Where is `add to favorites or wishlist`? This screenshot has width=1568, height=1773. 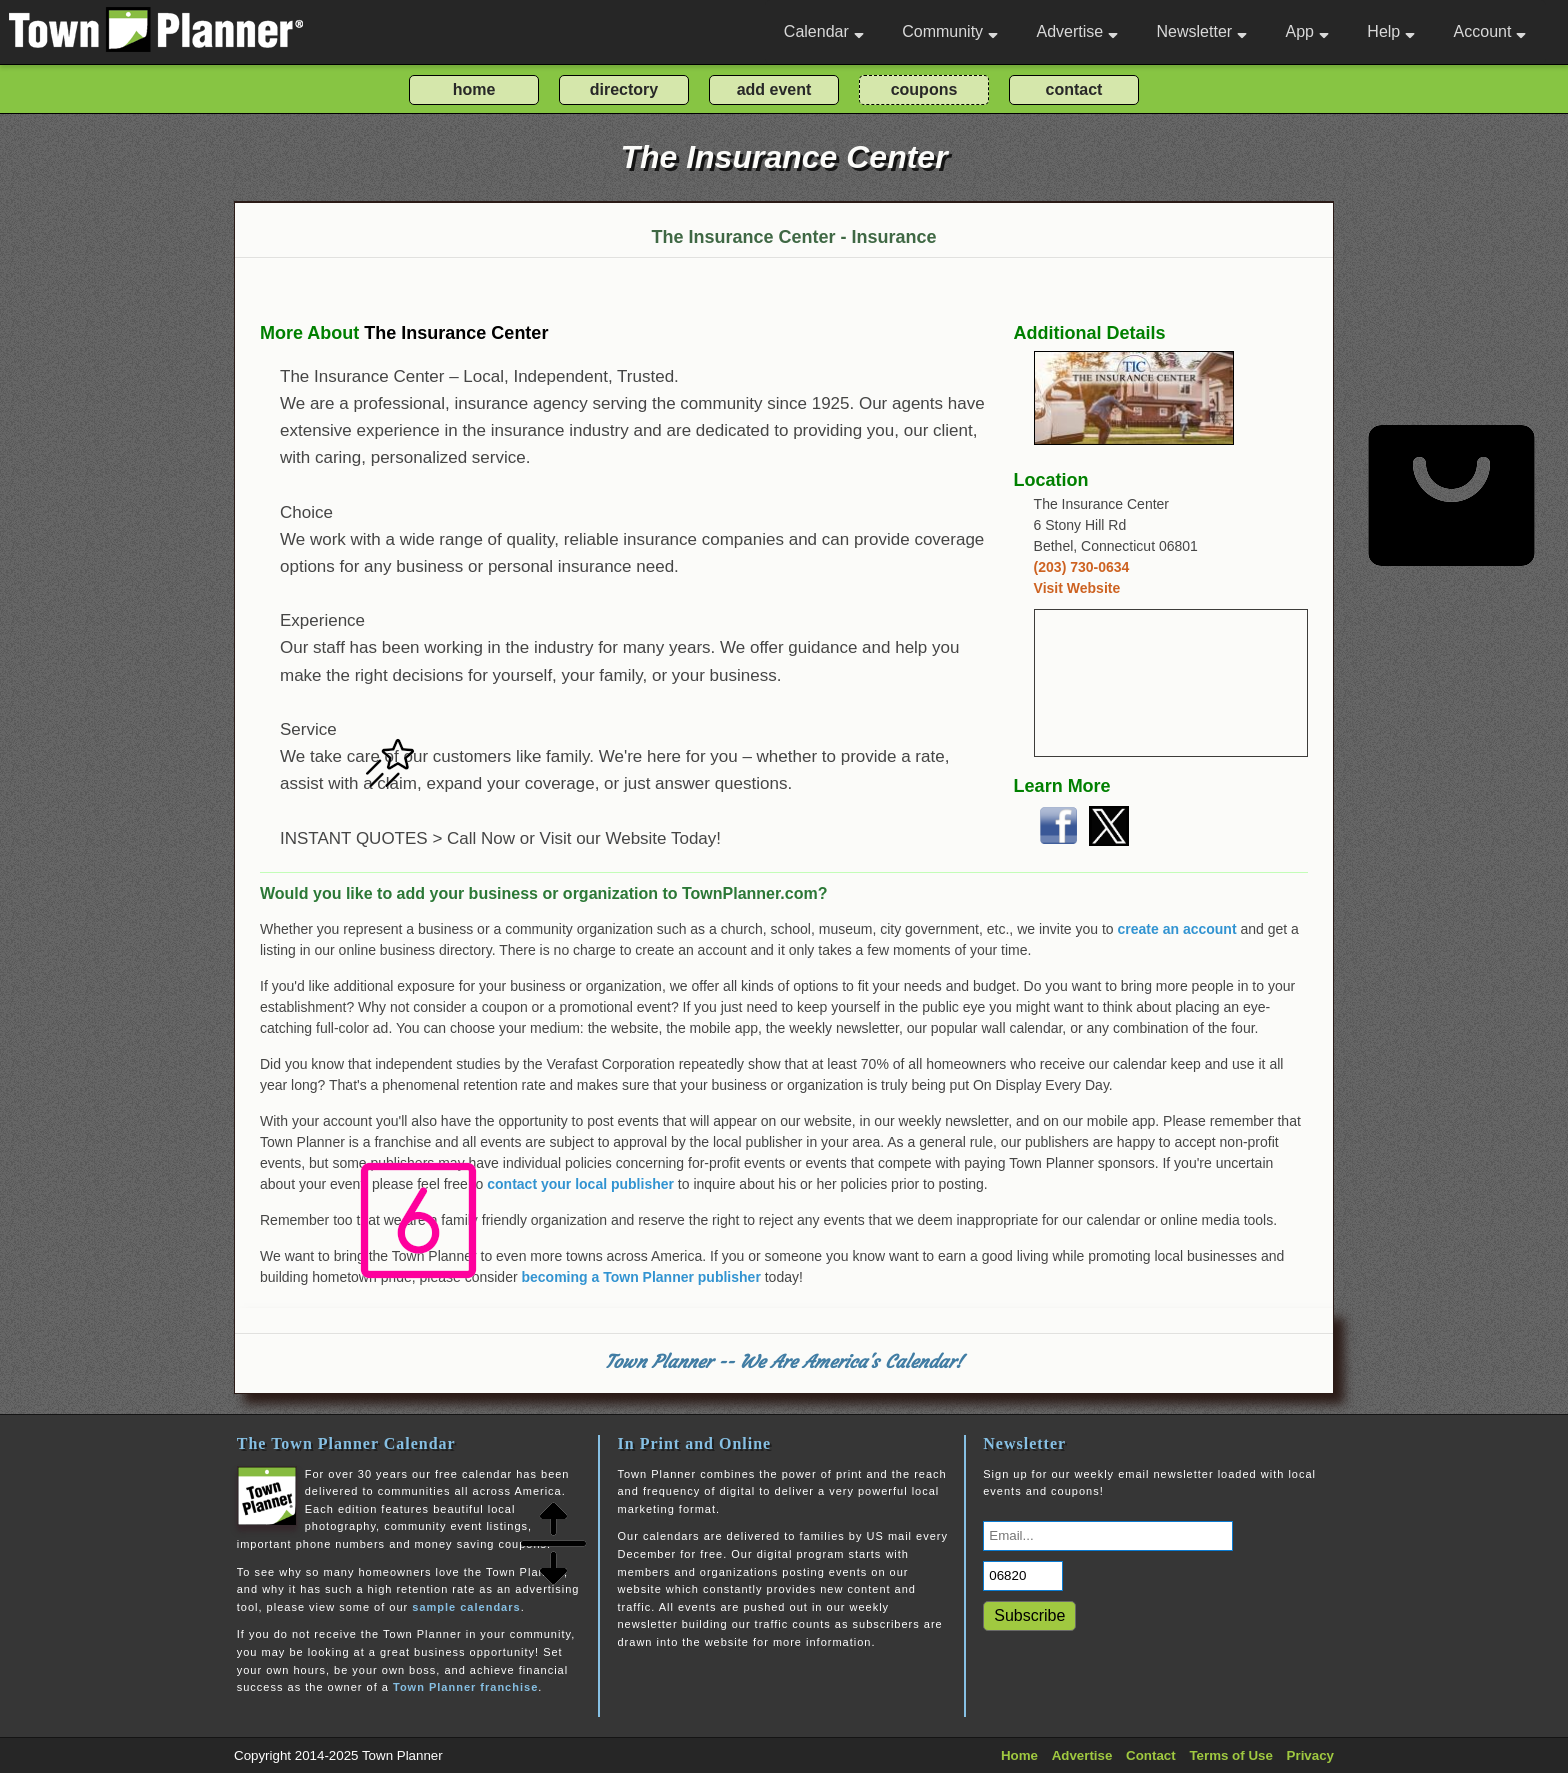 add to favorites or wishlist is located at coordinates (390, 763).